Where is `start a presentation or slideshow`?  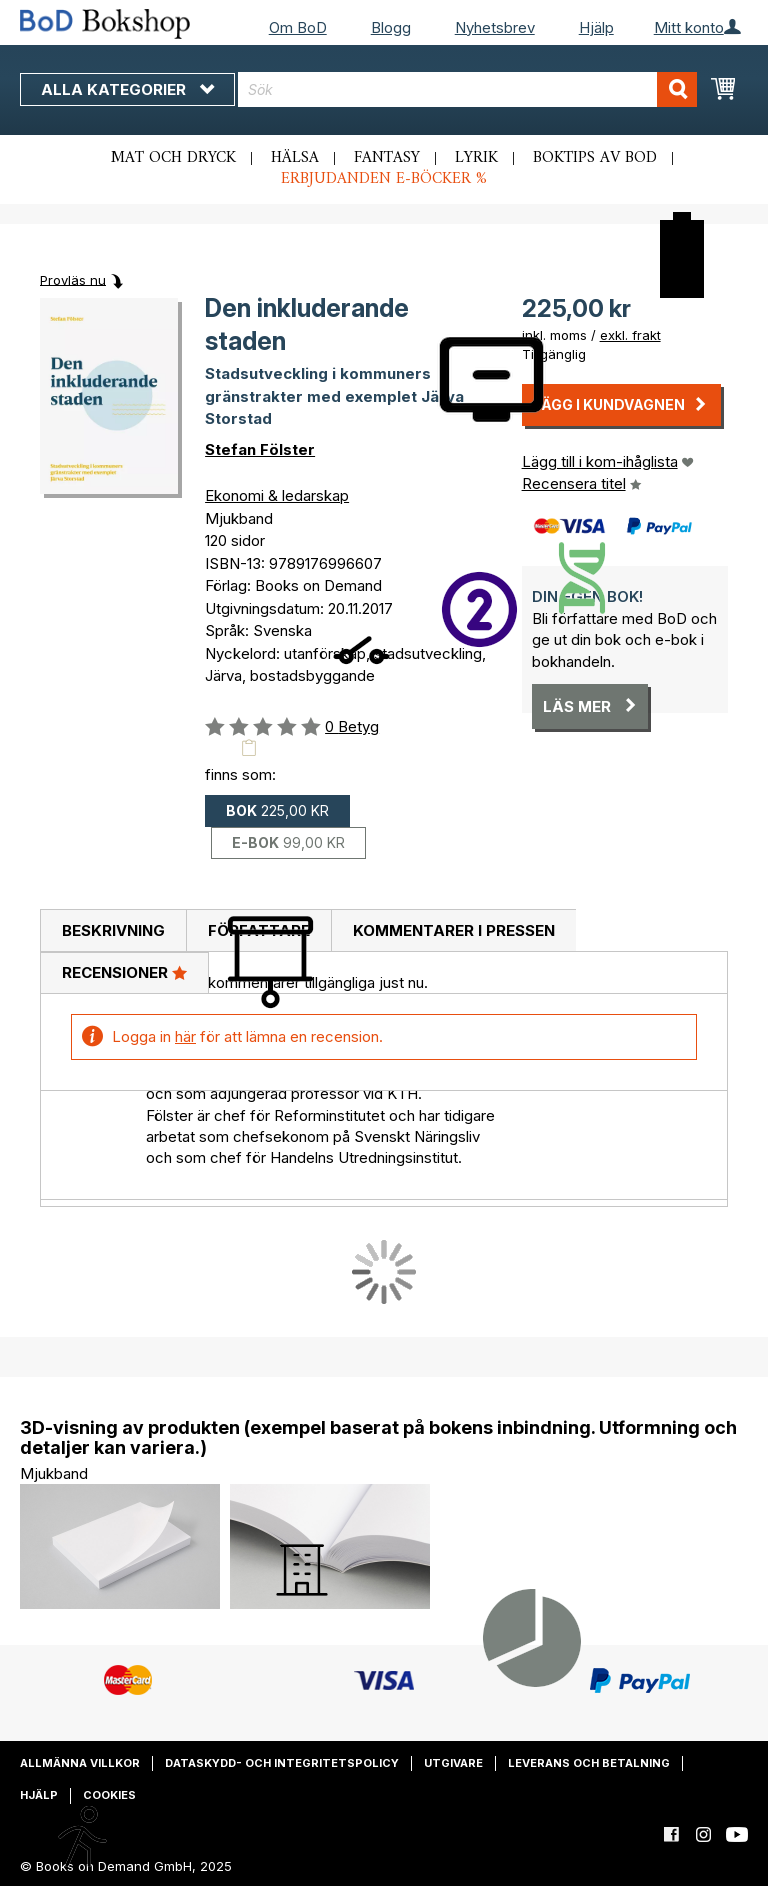 start a presentation or slideshow is located at coordinates (270, 955).